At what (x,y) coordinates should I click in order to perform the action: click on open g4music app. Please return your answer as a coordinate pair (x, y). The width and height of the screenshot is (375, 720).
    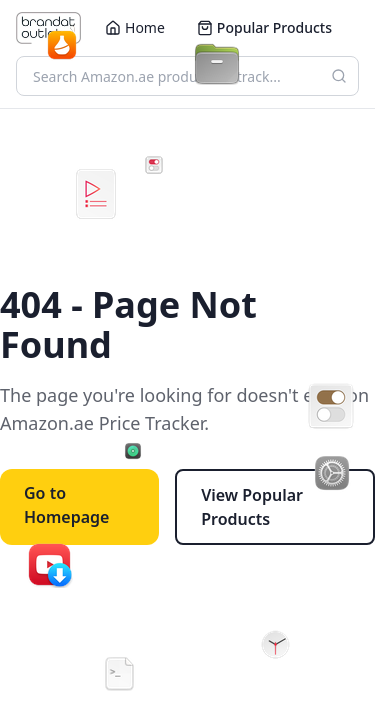
    Looking at the image, I should click on (133, 451).